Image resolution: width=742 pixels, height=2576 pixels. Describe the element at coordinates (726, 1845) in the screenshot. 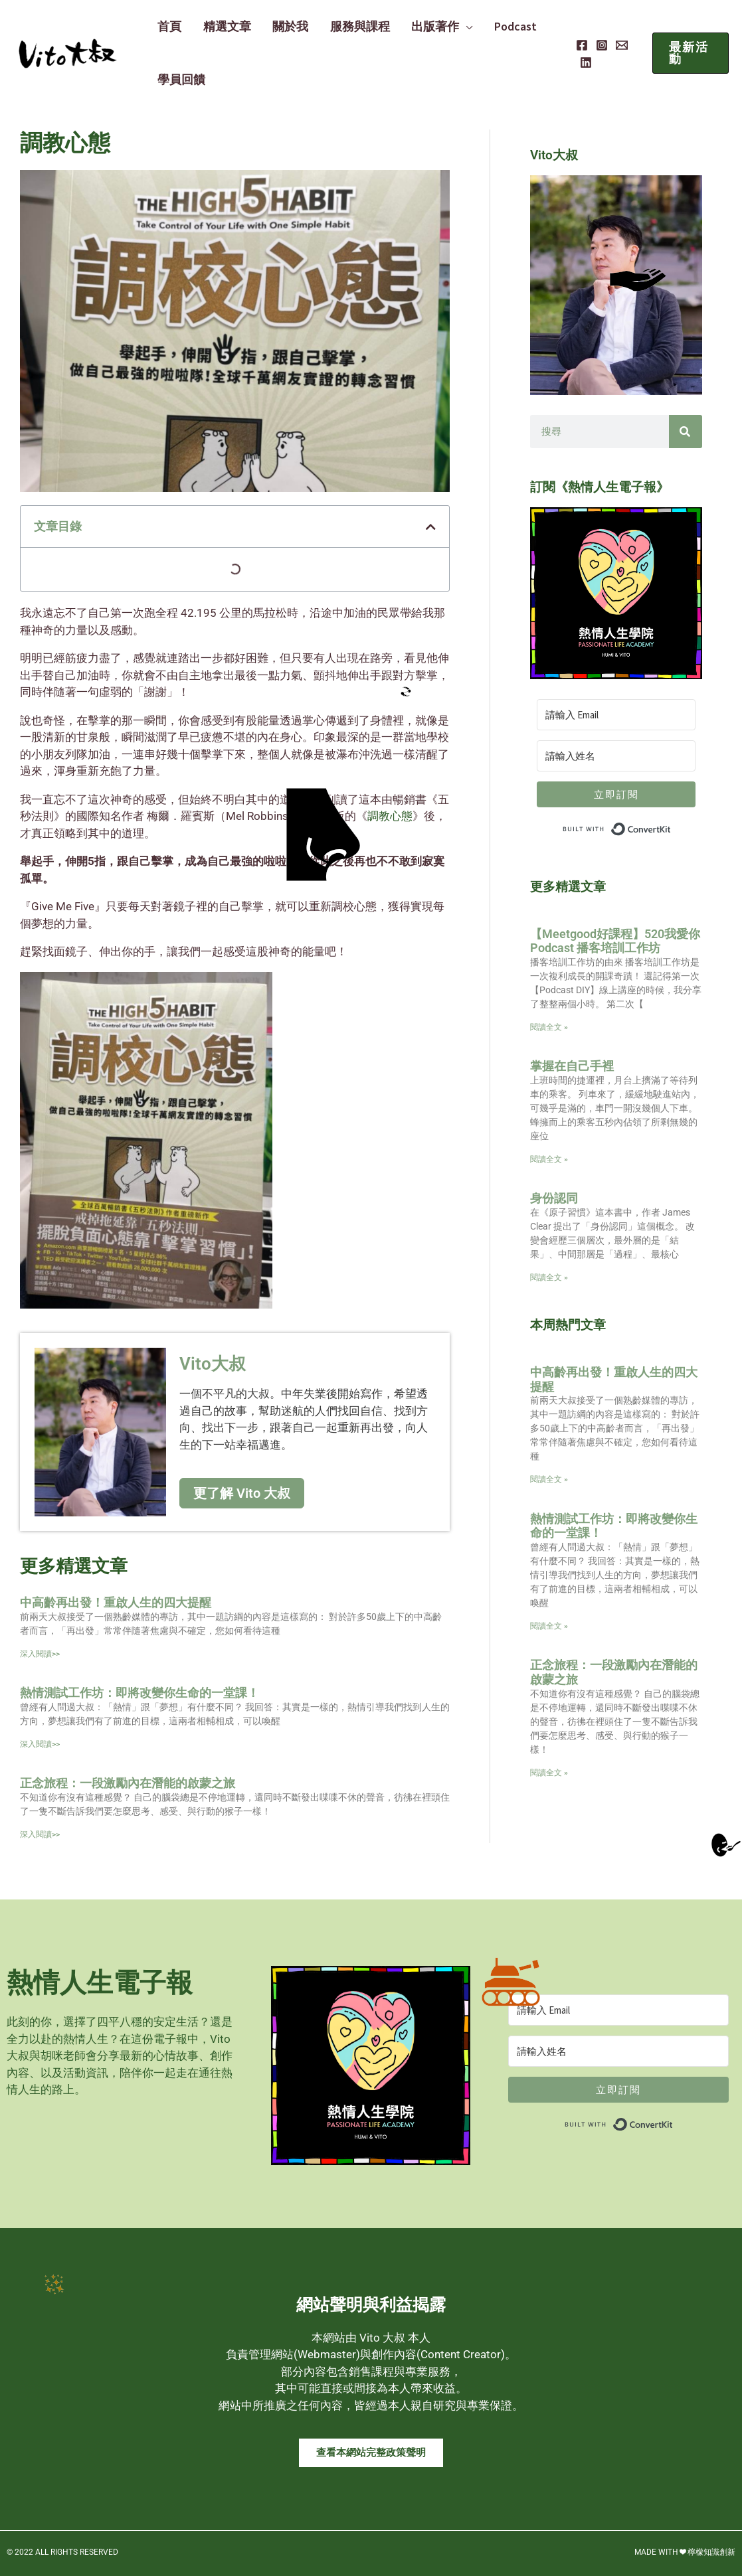

I see `indicates eating or mealtime activity` at that location.